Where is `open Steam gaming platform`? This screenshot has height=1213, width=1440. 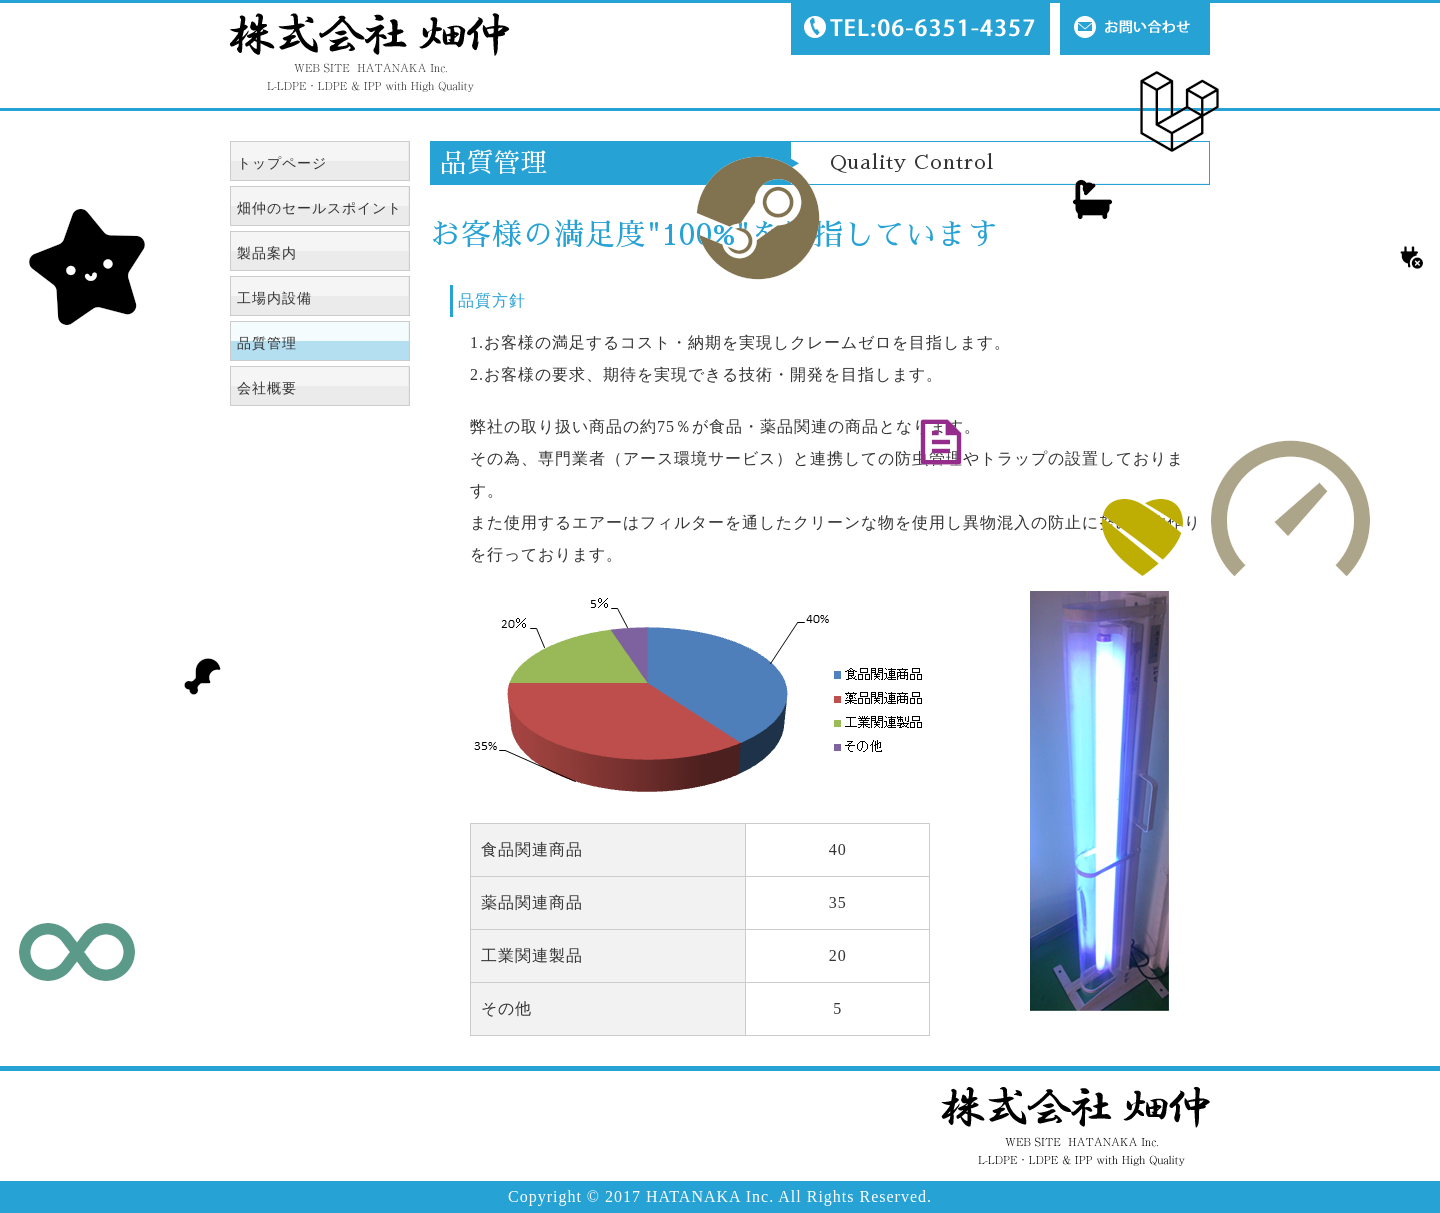
open Steam gaming platform is located at coordinates (758, 218).